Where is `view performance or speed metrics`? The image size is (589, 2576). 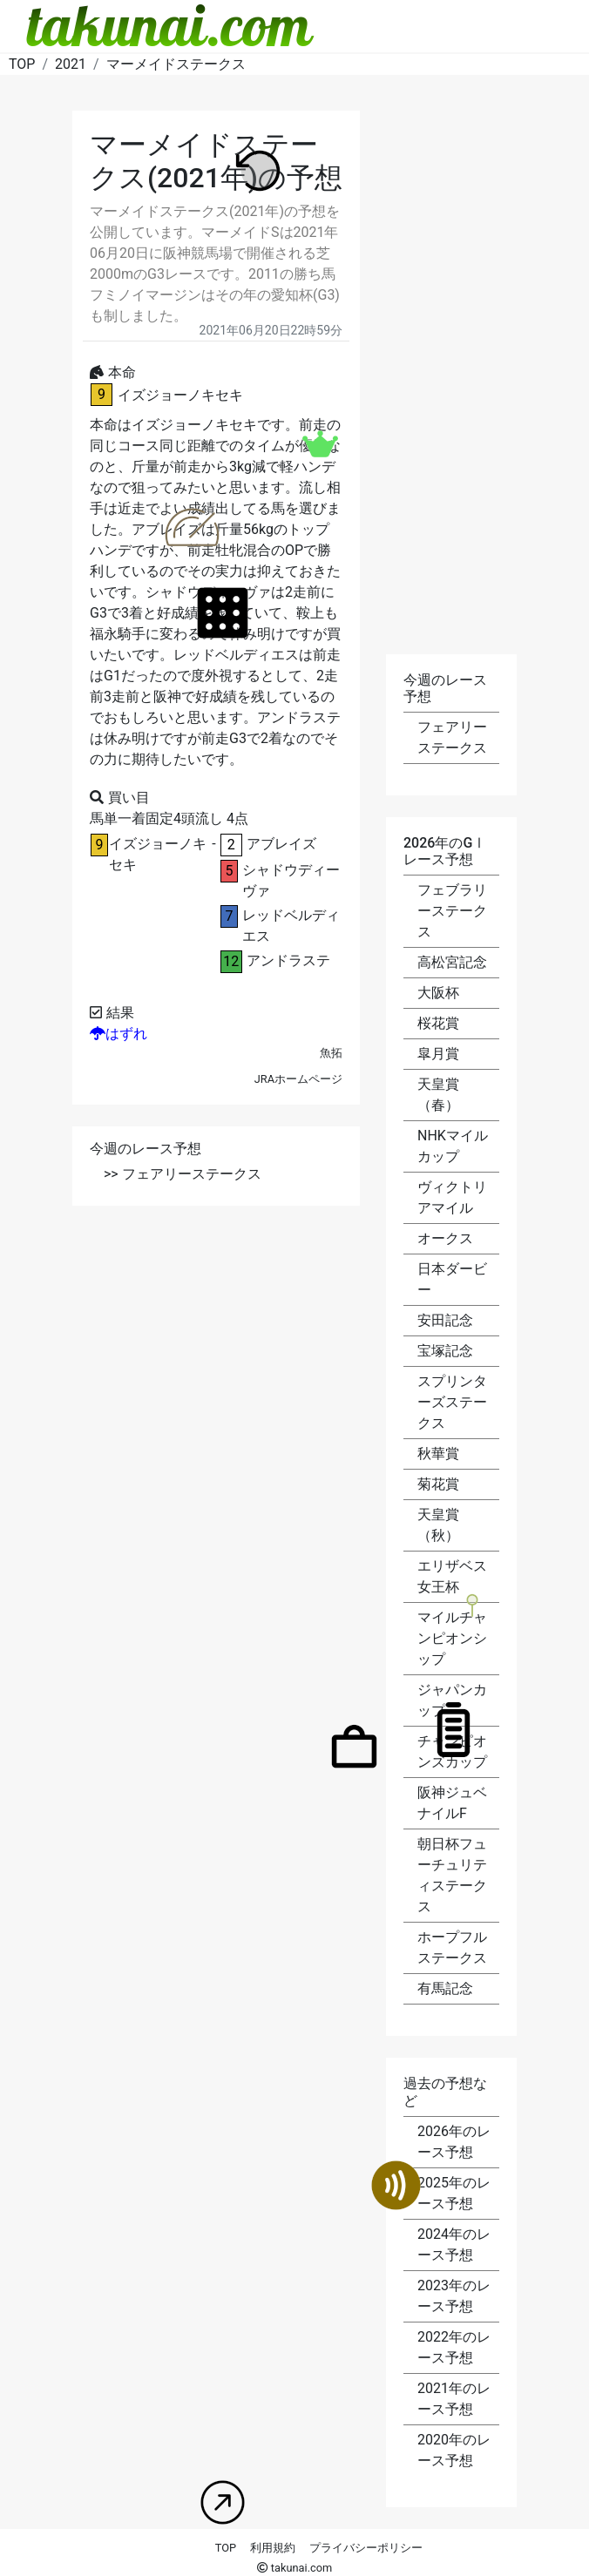
view performance or speed metrics is located at coordinates (192, 529).